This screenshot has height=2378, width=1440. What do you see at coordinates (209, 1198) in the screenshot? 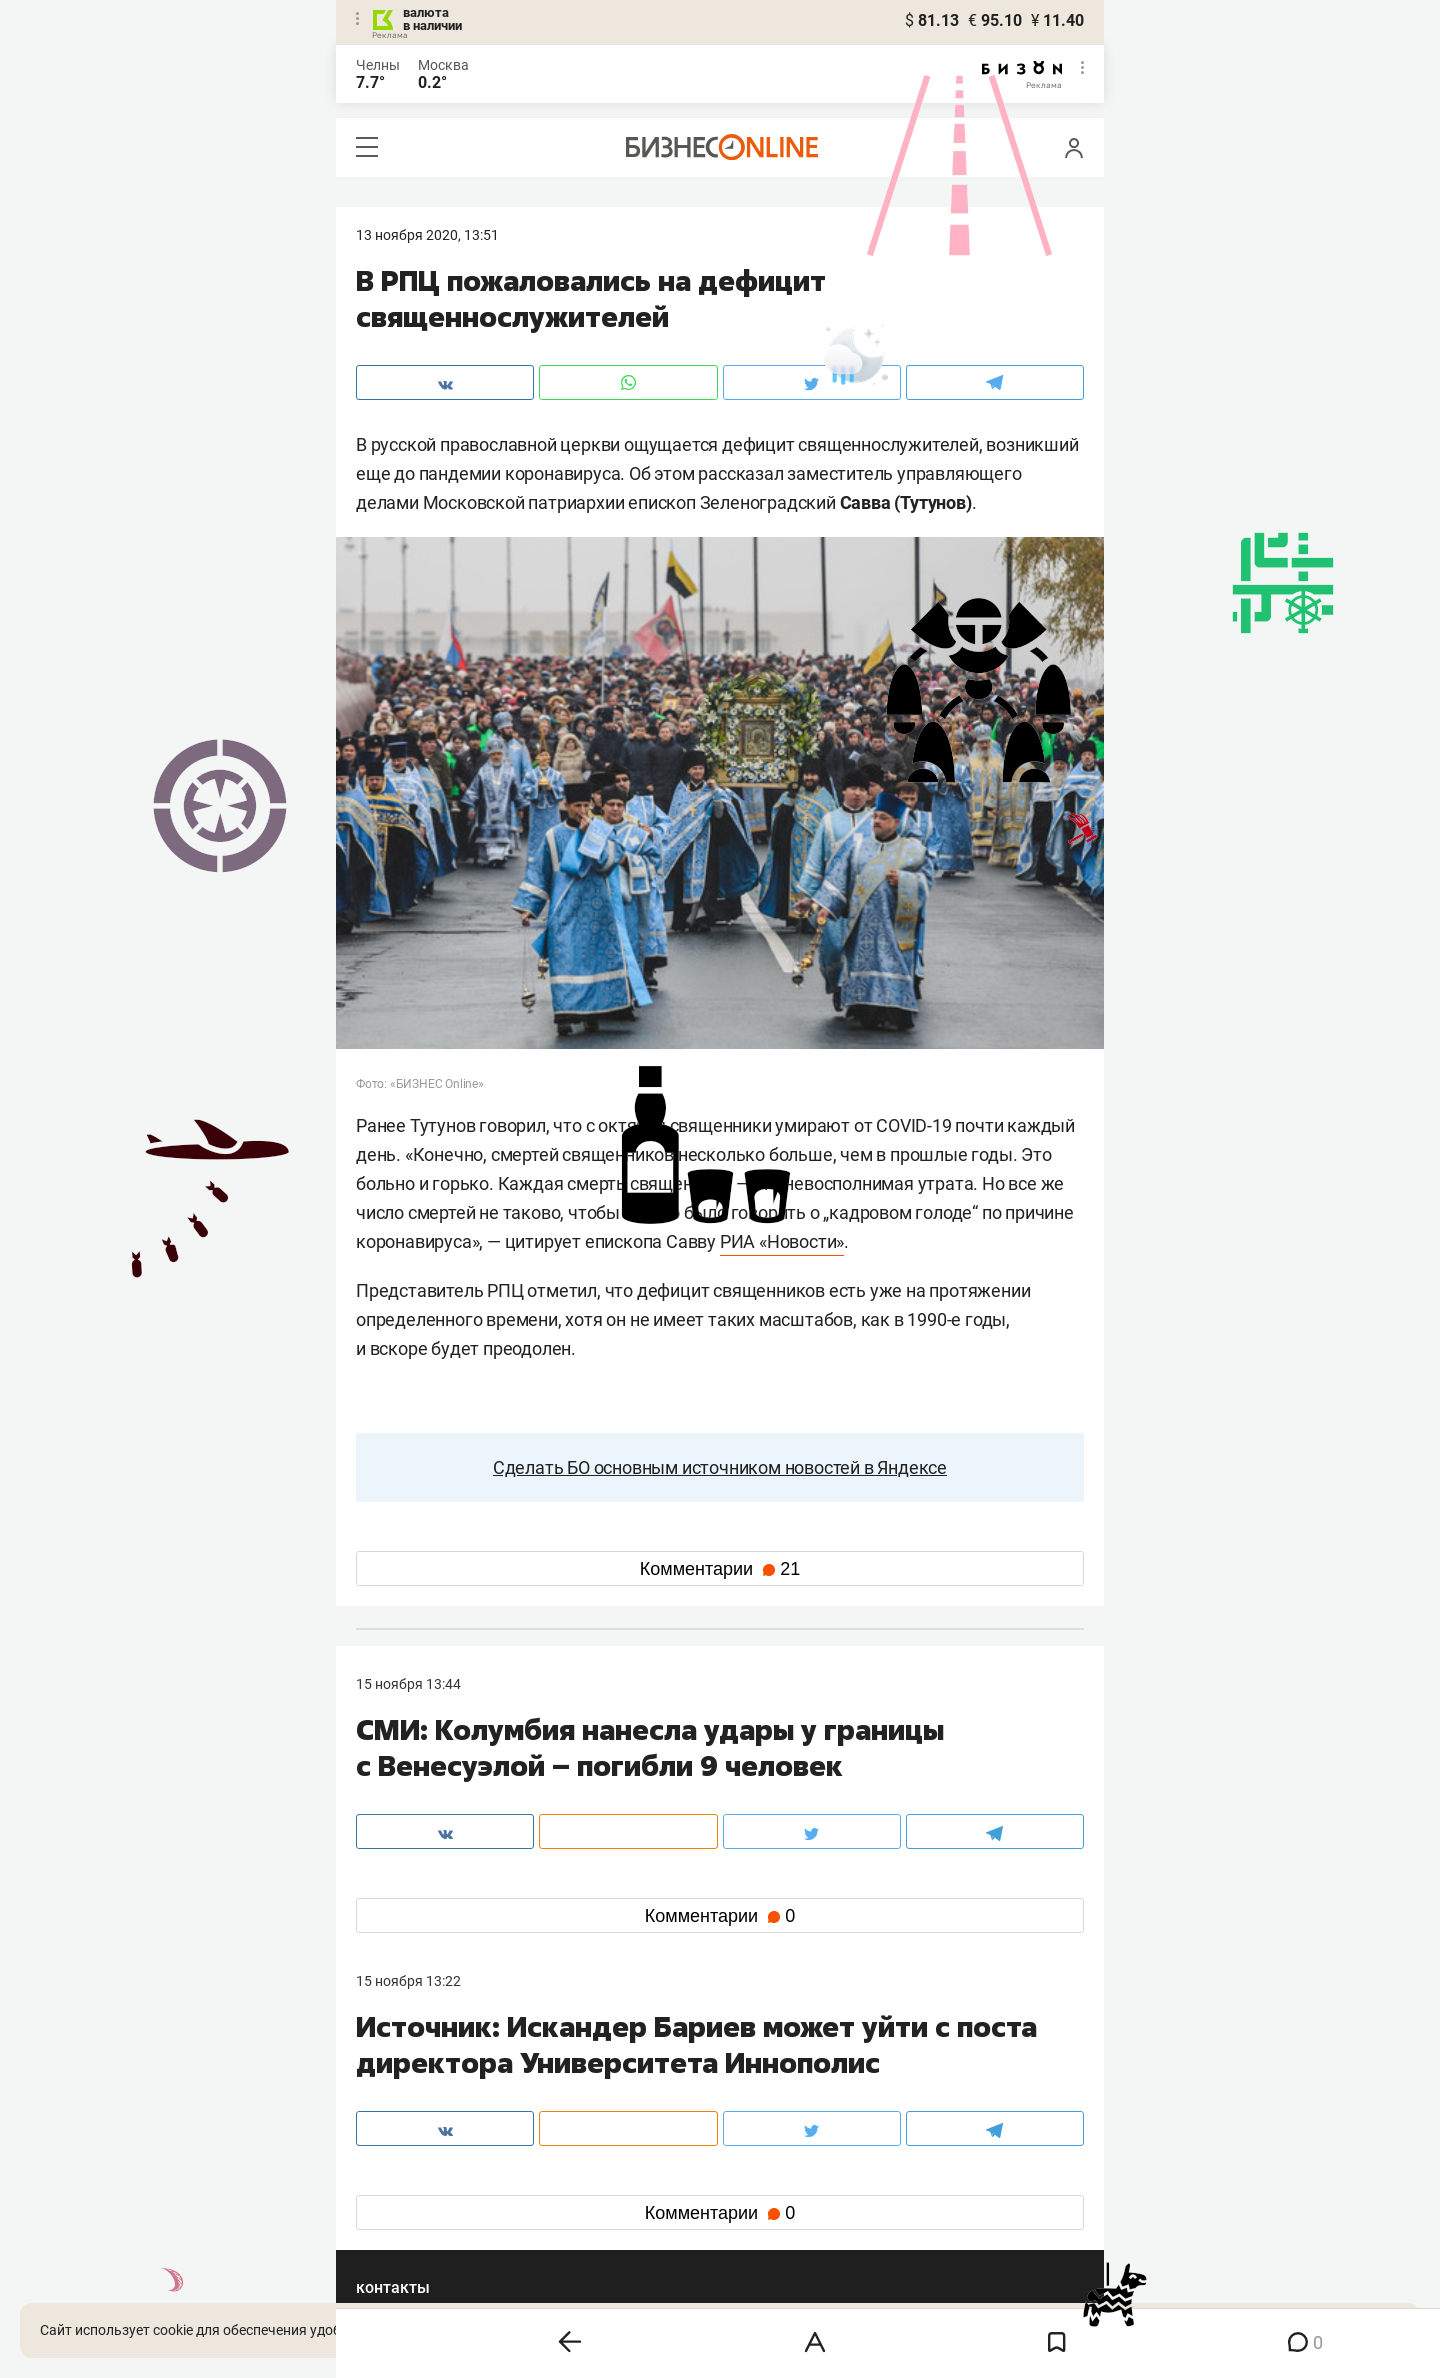
I see `activate area-of-effect attack ability` at bounding box center [209, 1198].